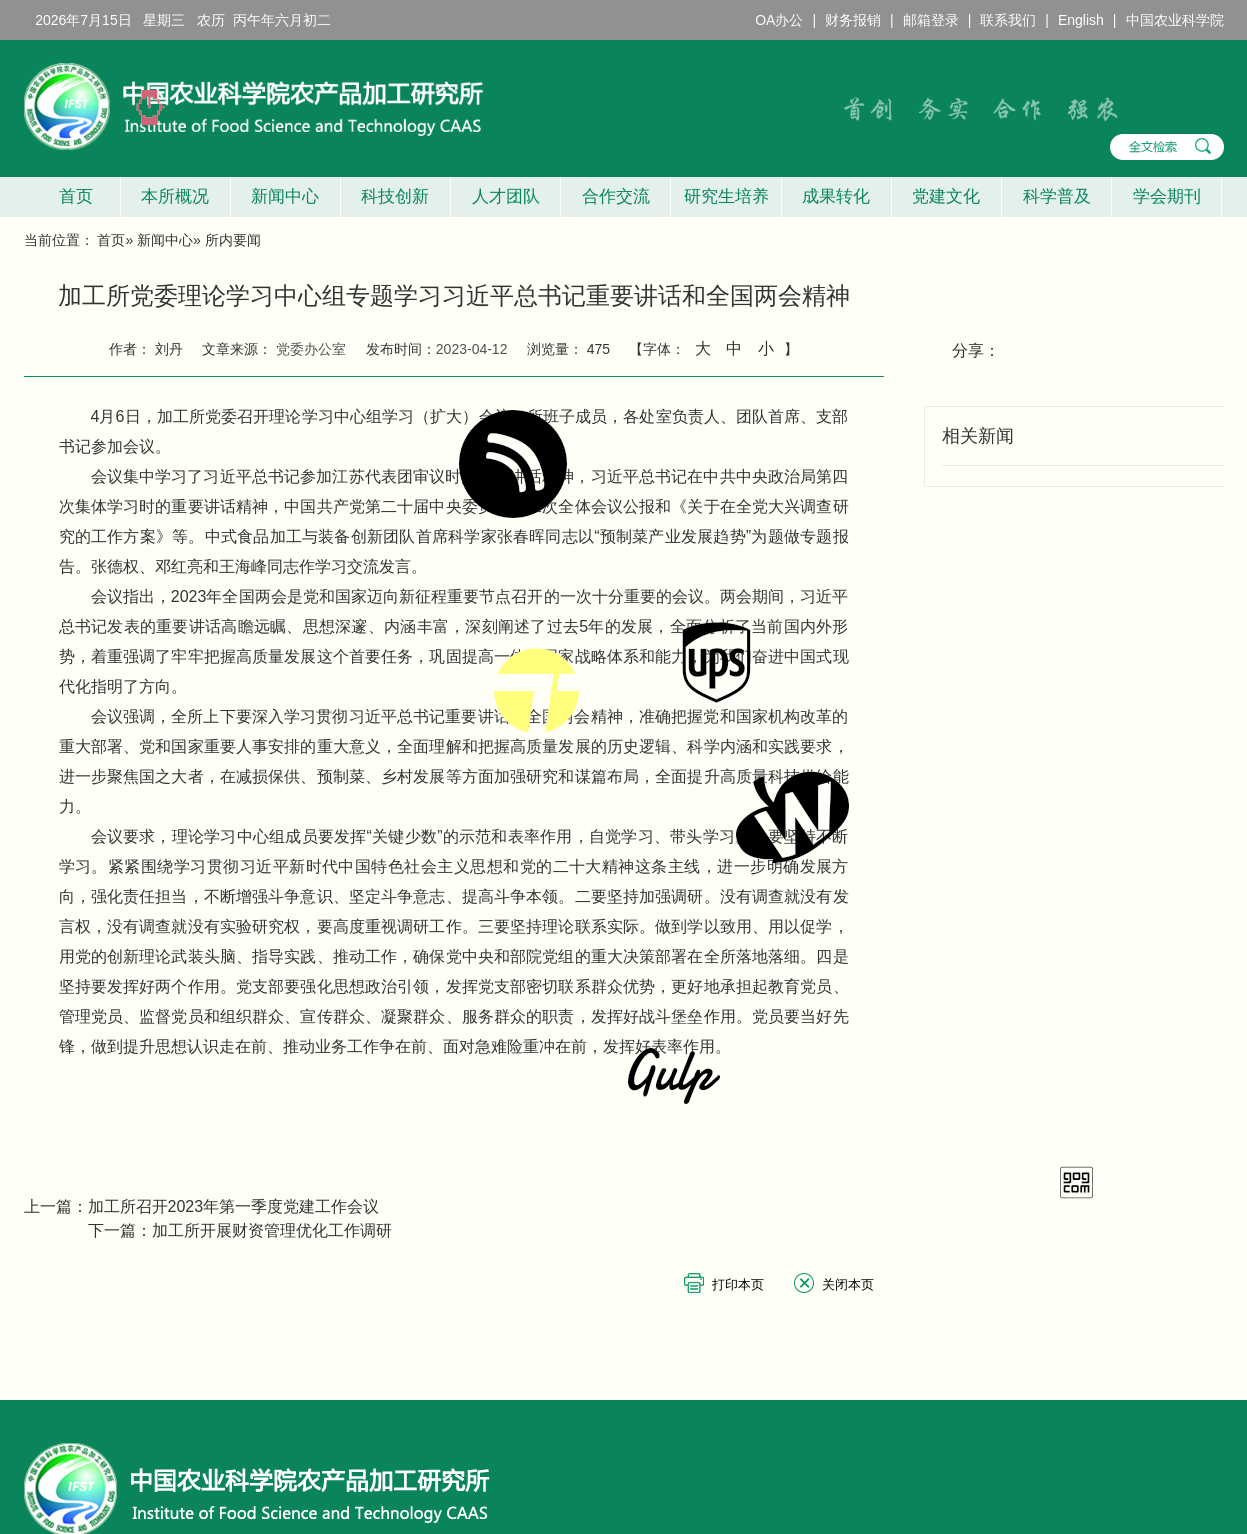 The height and width of the screenshot is (1534, 1247). What do you see at coordinates (674, 1076) in the screenshot?
I see `gulp.js task runner logo` at bounding box center [674, 1076].